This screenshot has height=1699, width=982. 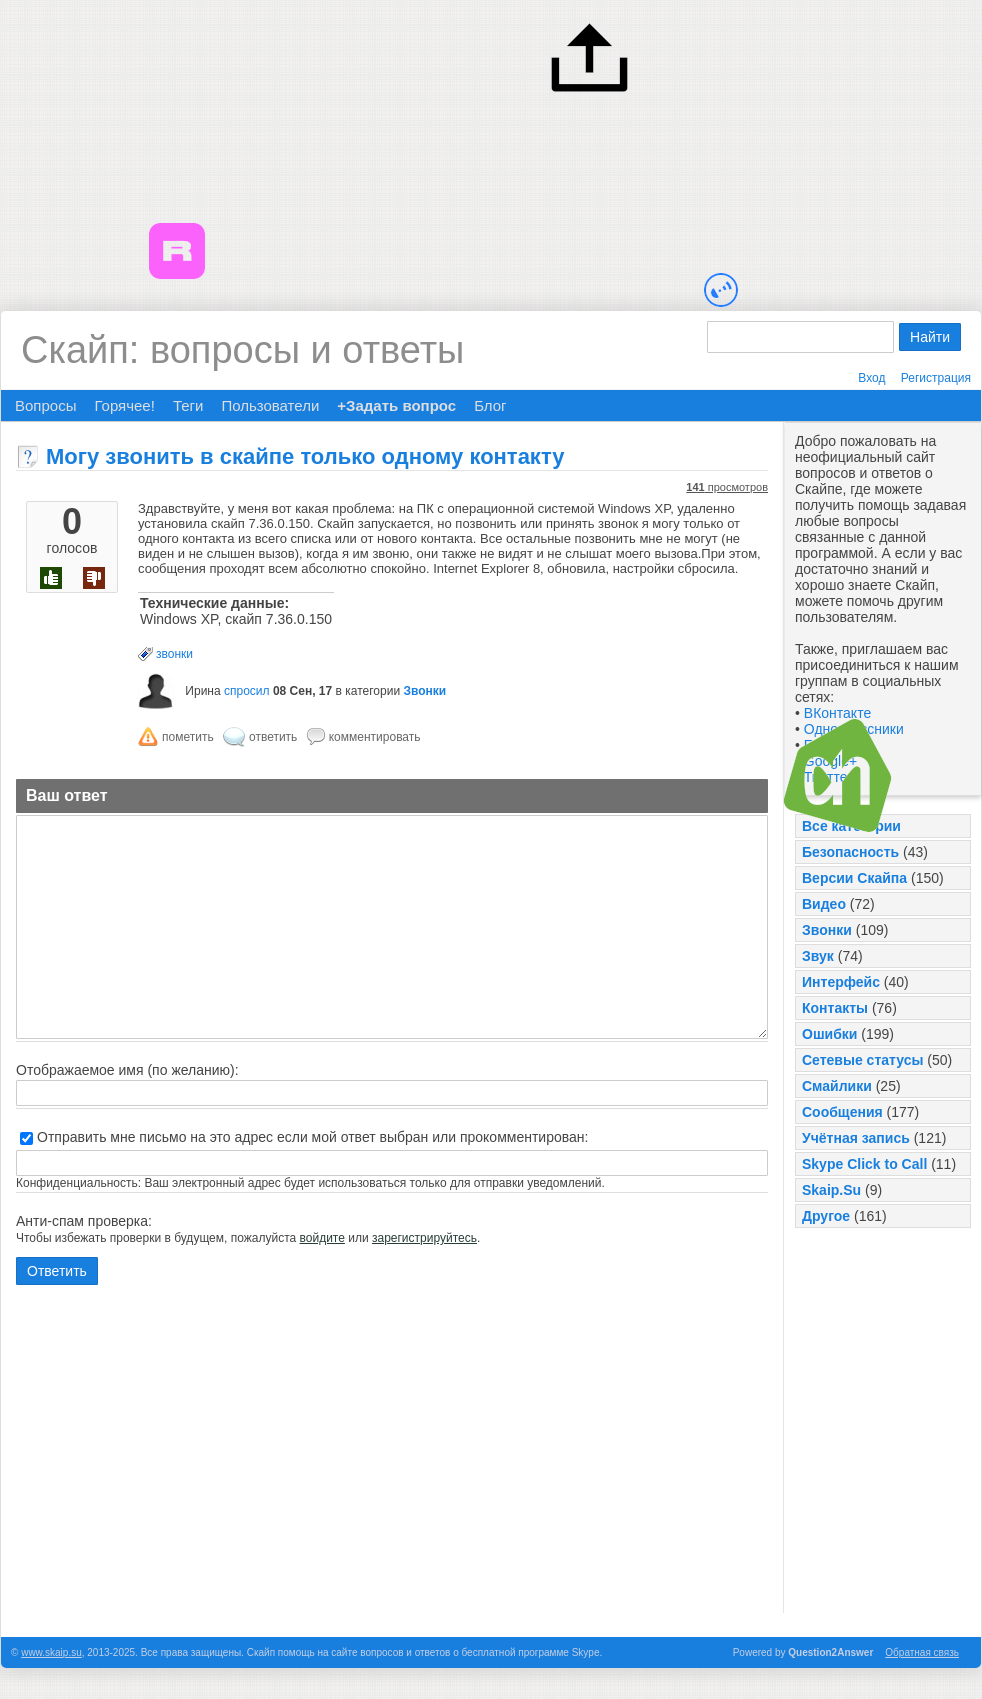 I want to click on open traccar gps tracking app, so click(x=721, y=290).